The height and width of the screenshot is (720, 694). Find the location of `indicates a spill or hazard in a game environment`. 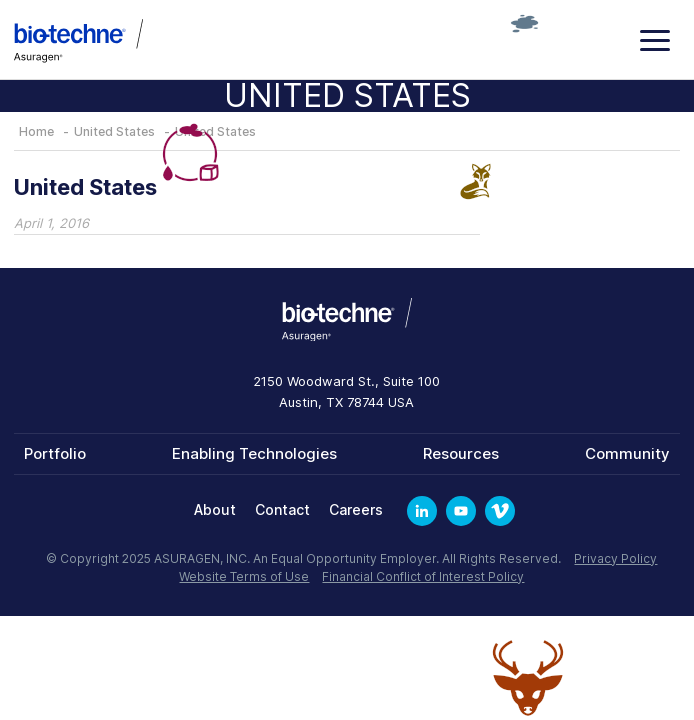

indicates a spill or hazard in a game environment is located at coordinates (524, 21).